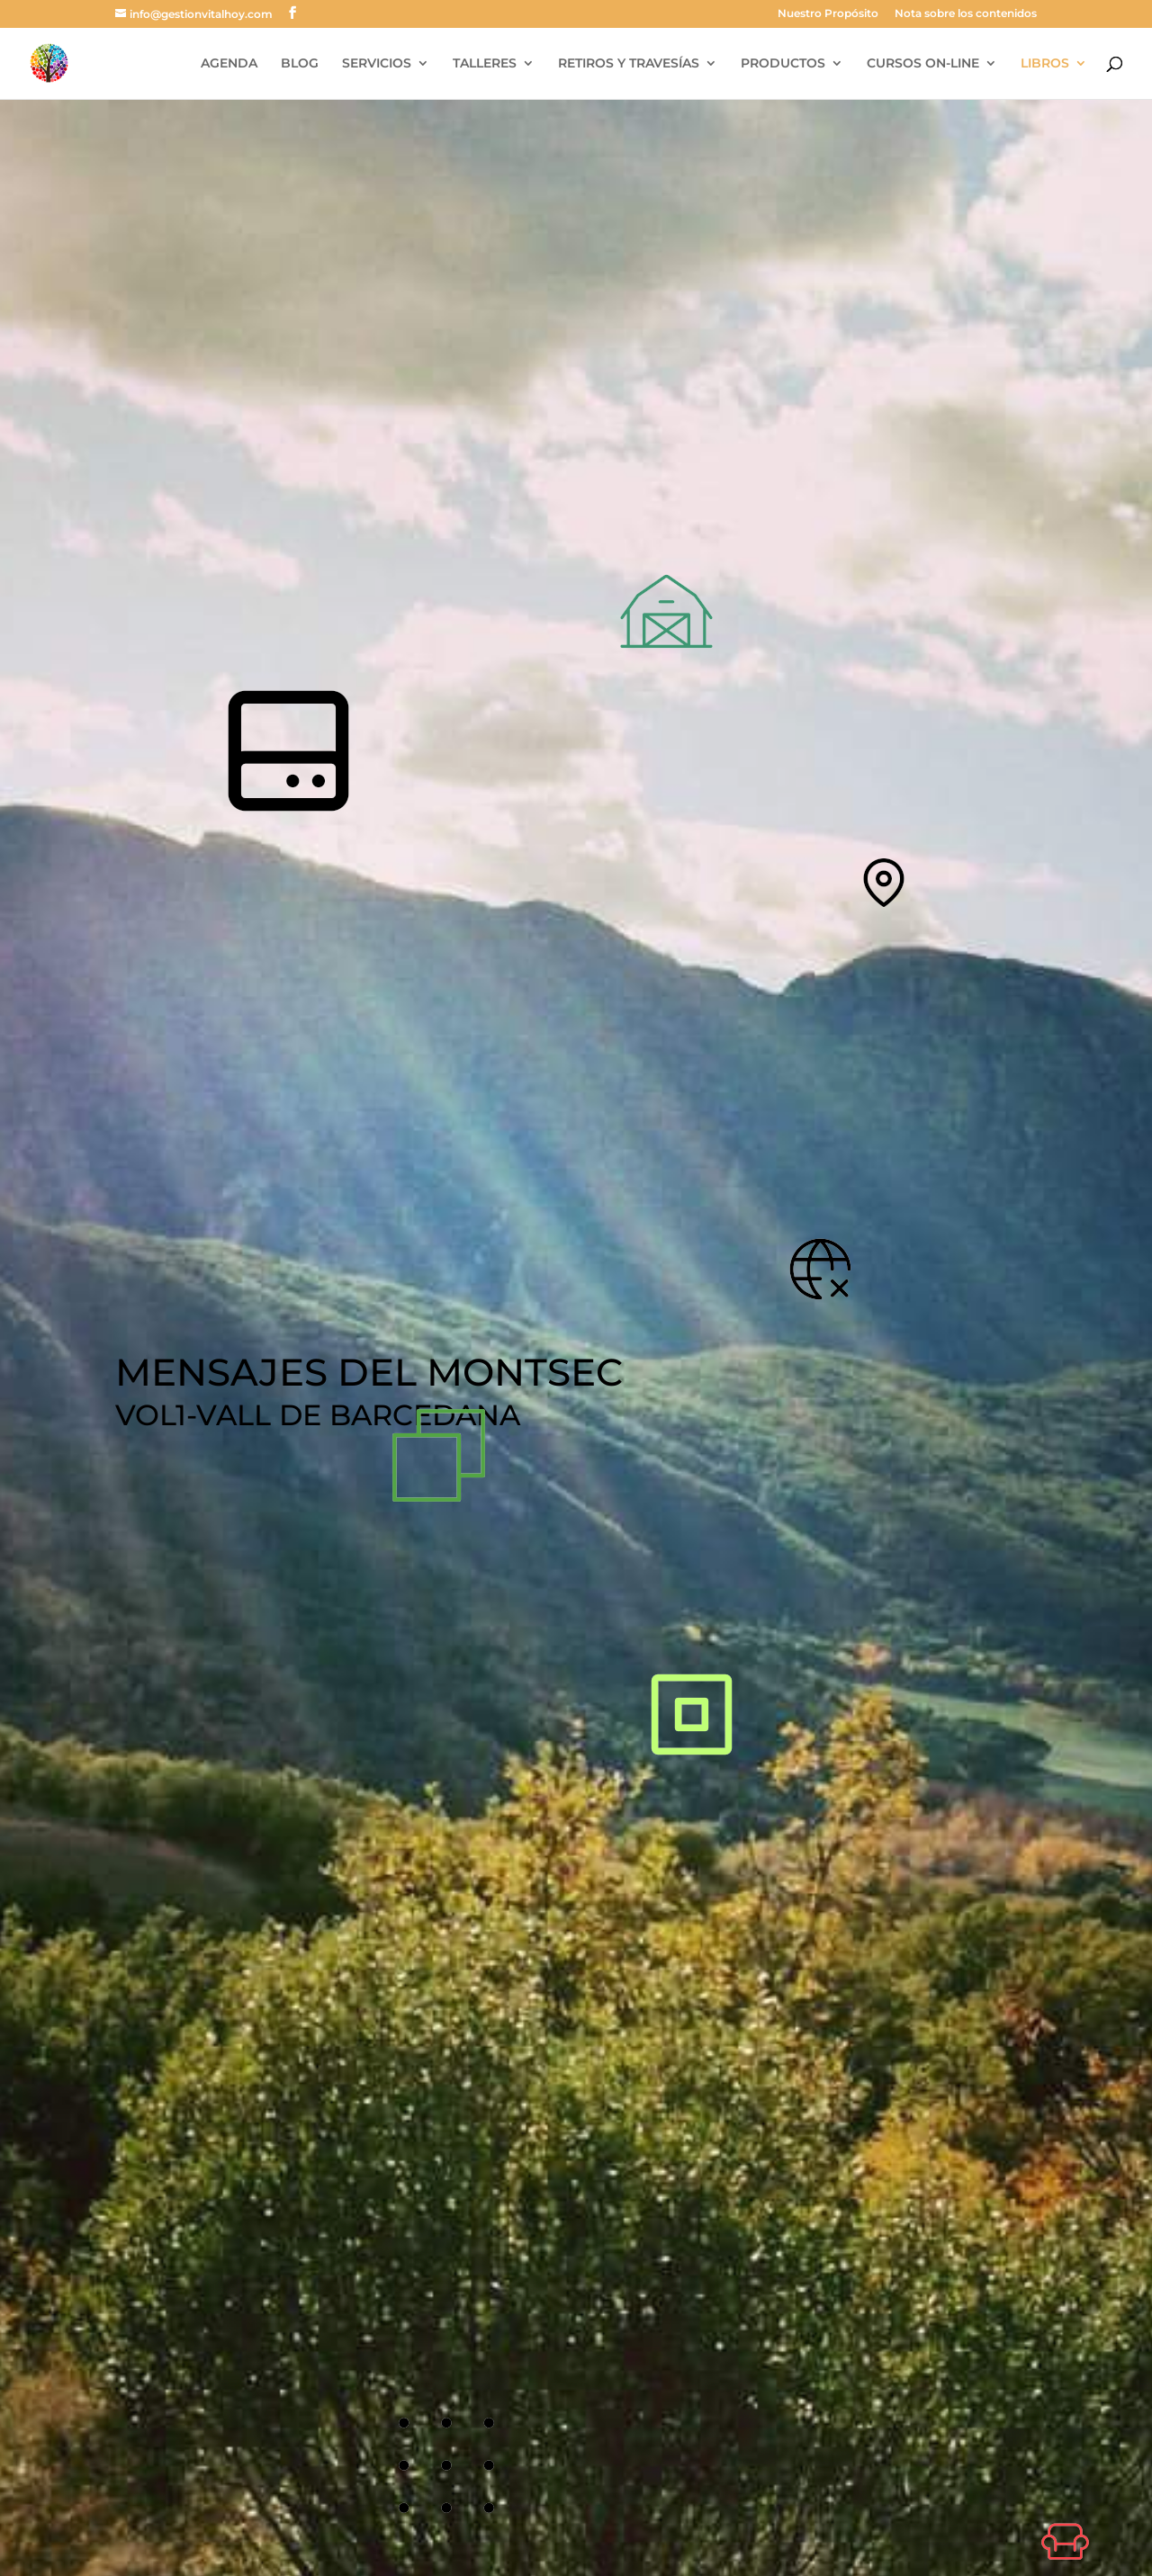  Describe the element at coordinates (884, 883) in the screenshot. I see `view location on map` at that location.